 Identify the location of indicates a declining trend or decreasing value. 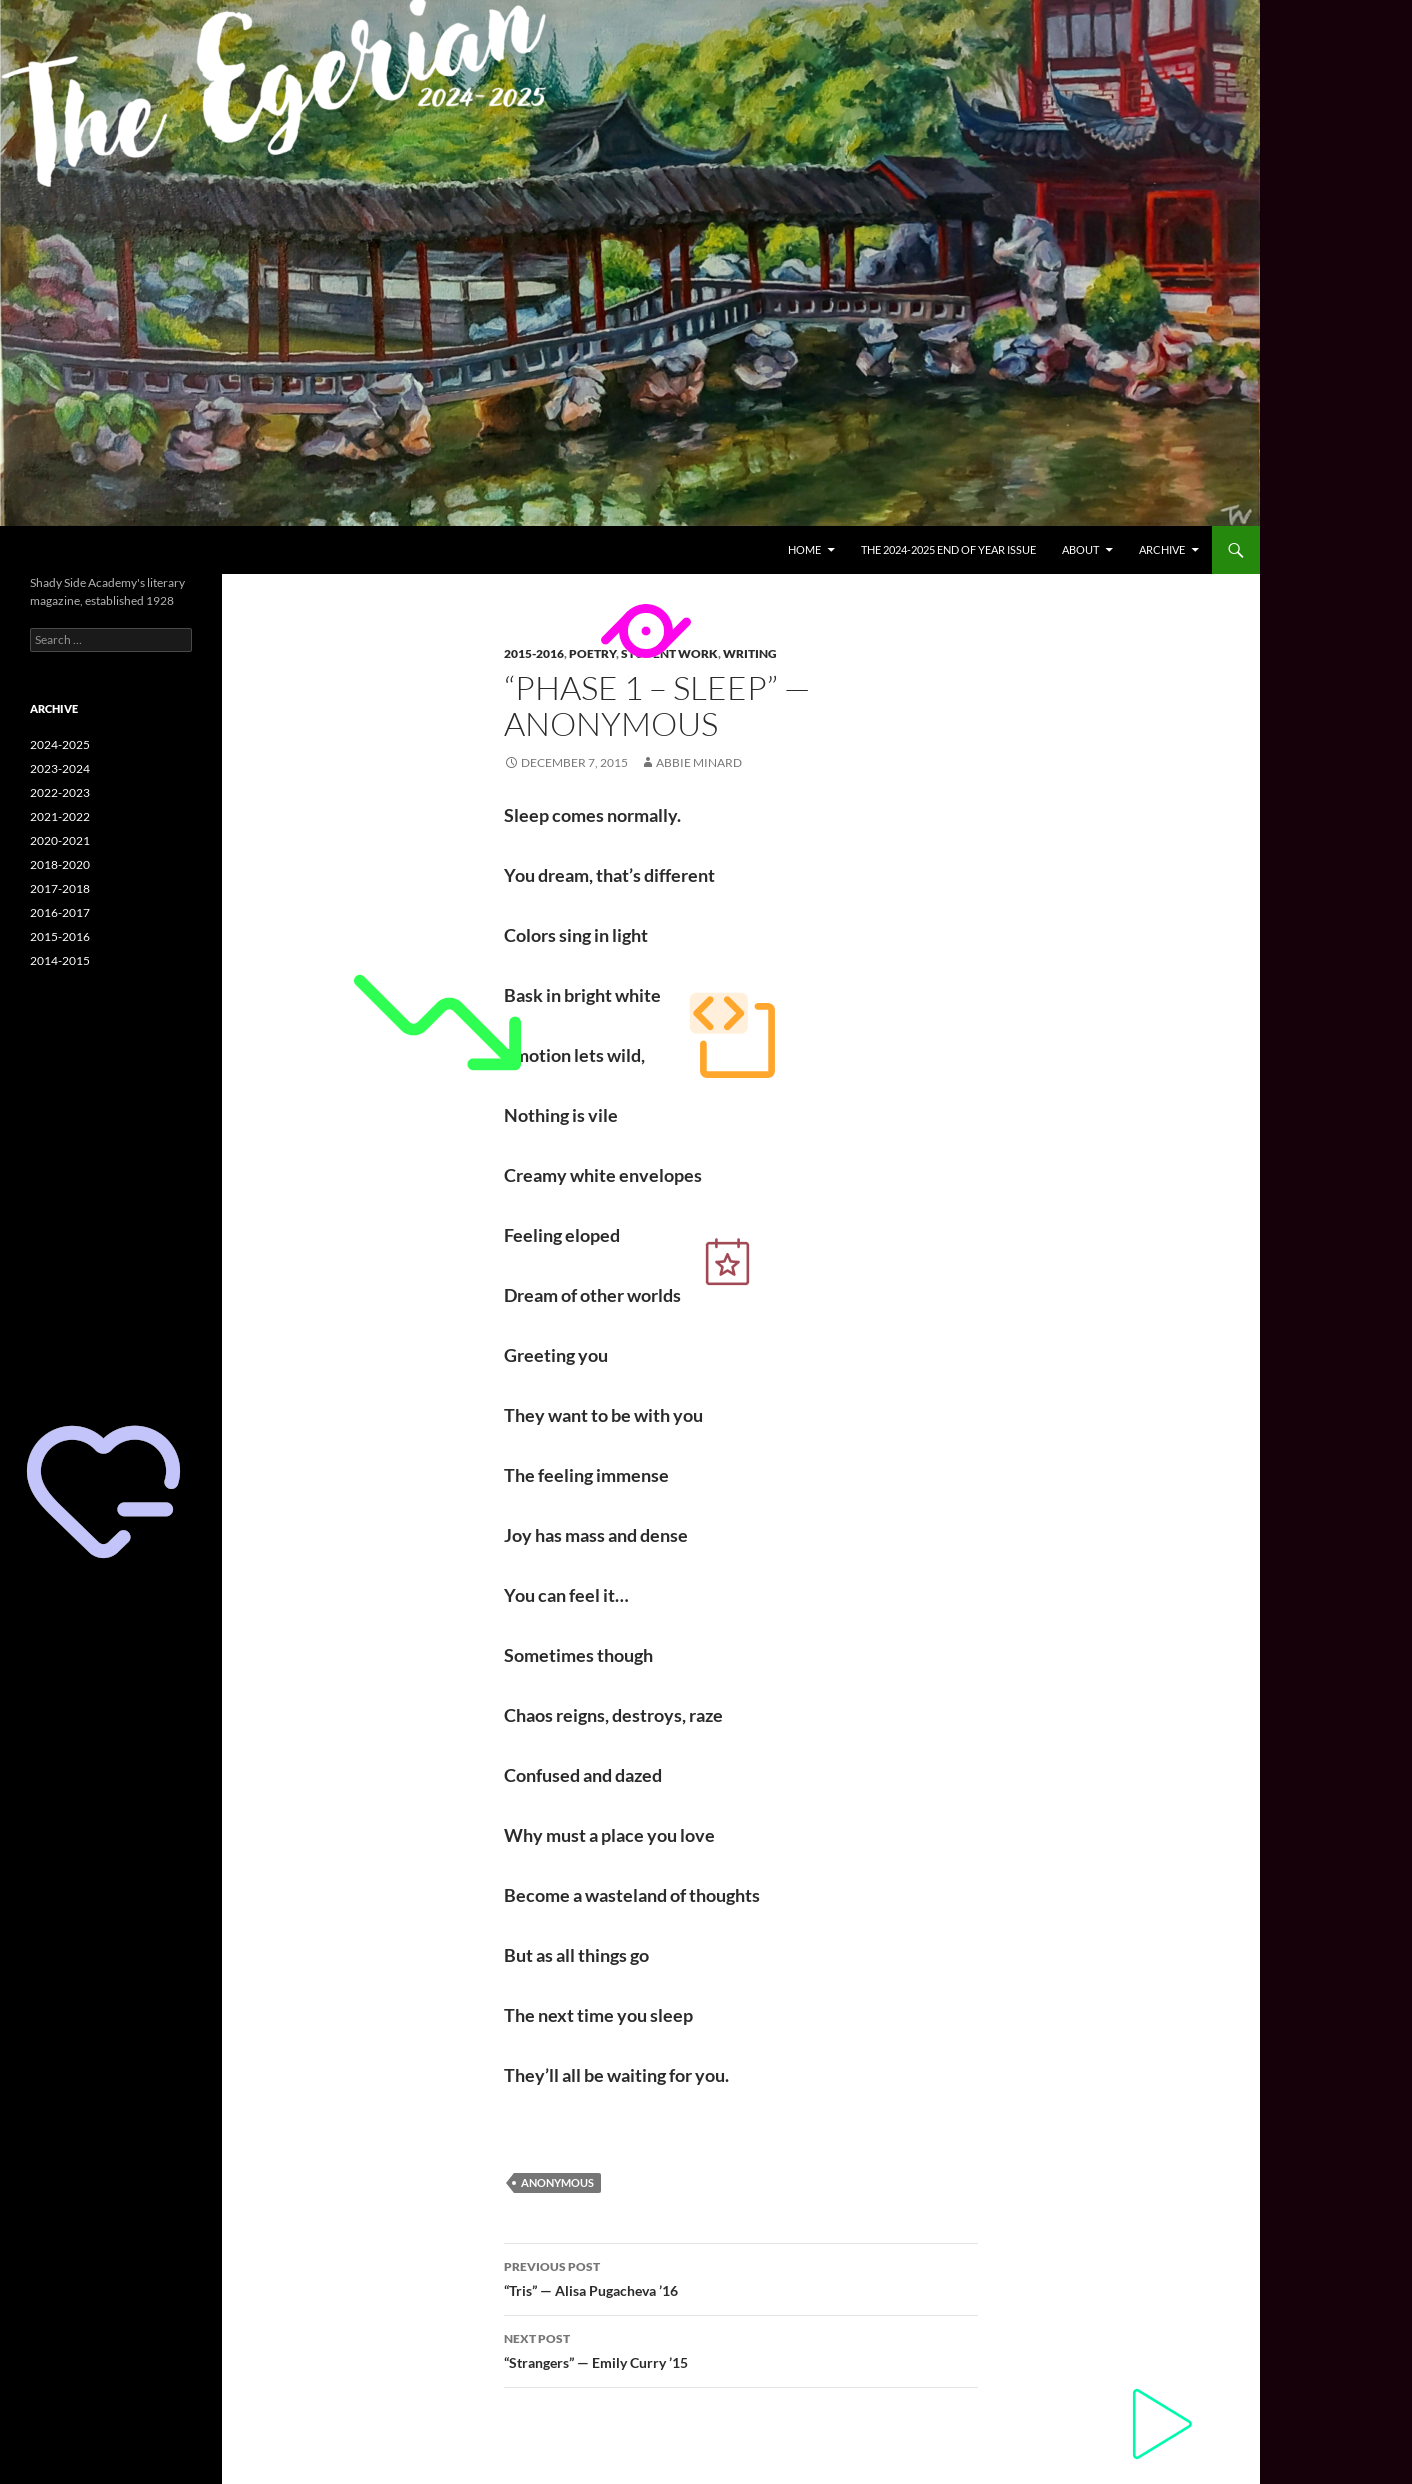
(437, 1022).